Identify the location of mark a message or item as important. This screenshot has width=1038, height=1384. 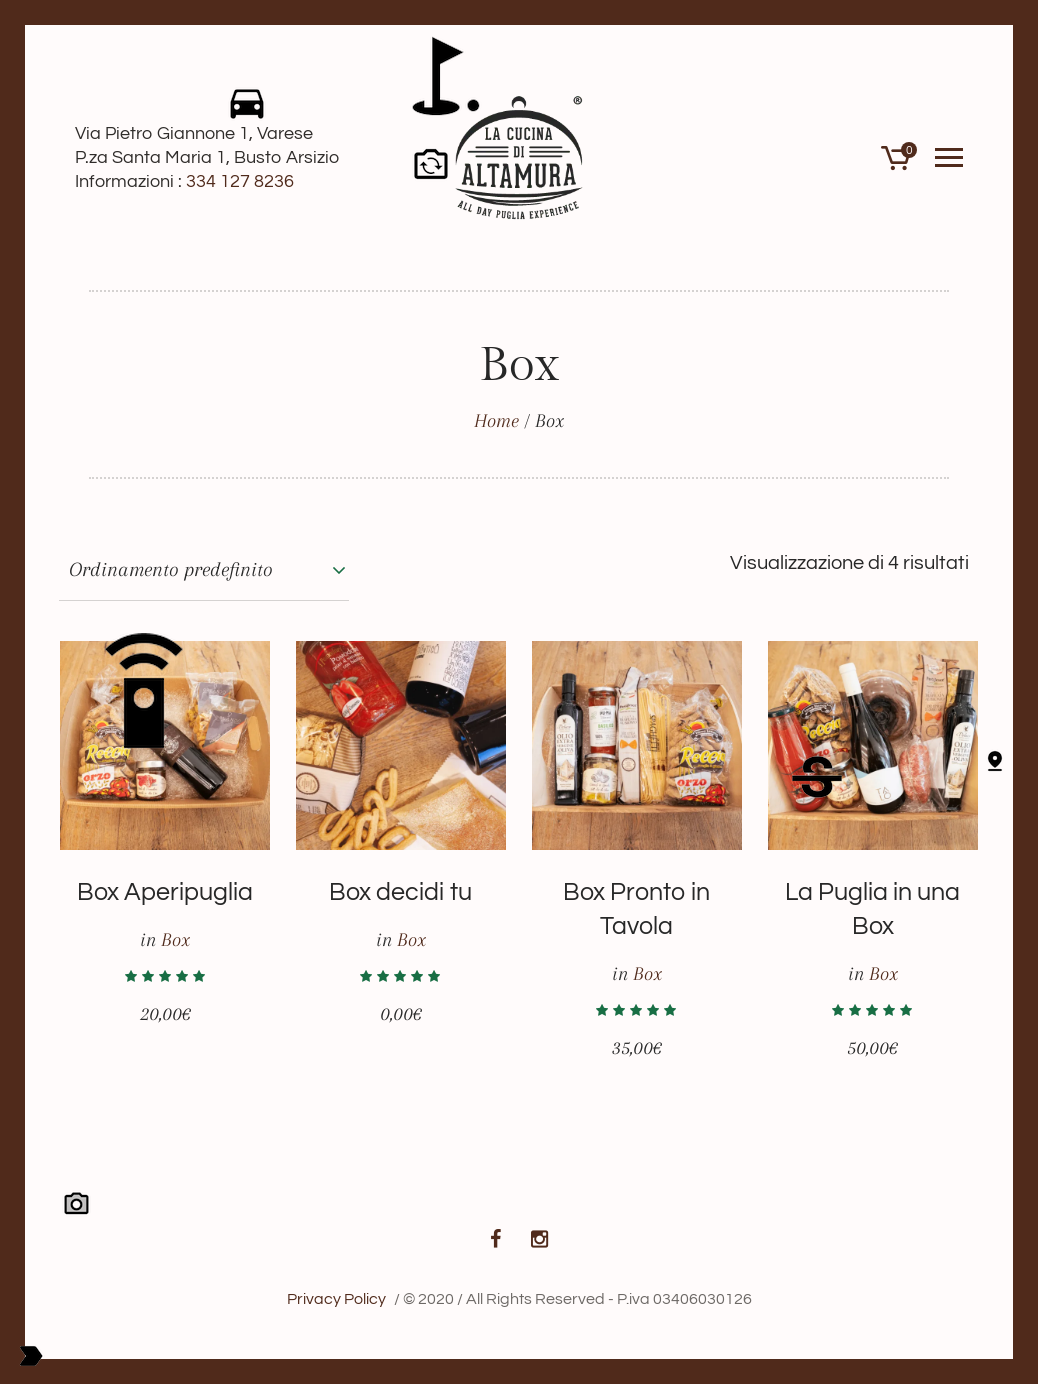
(30, 1356).